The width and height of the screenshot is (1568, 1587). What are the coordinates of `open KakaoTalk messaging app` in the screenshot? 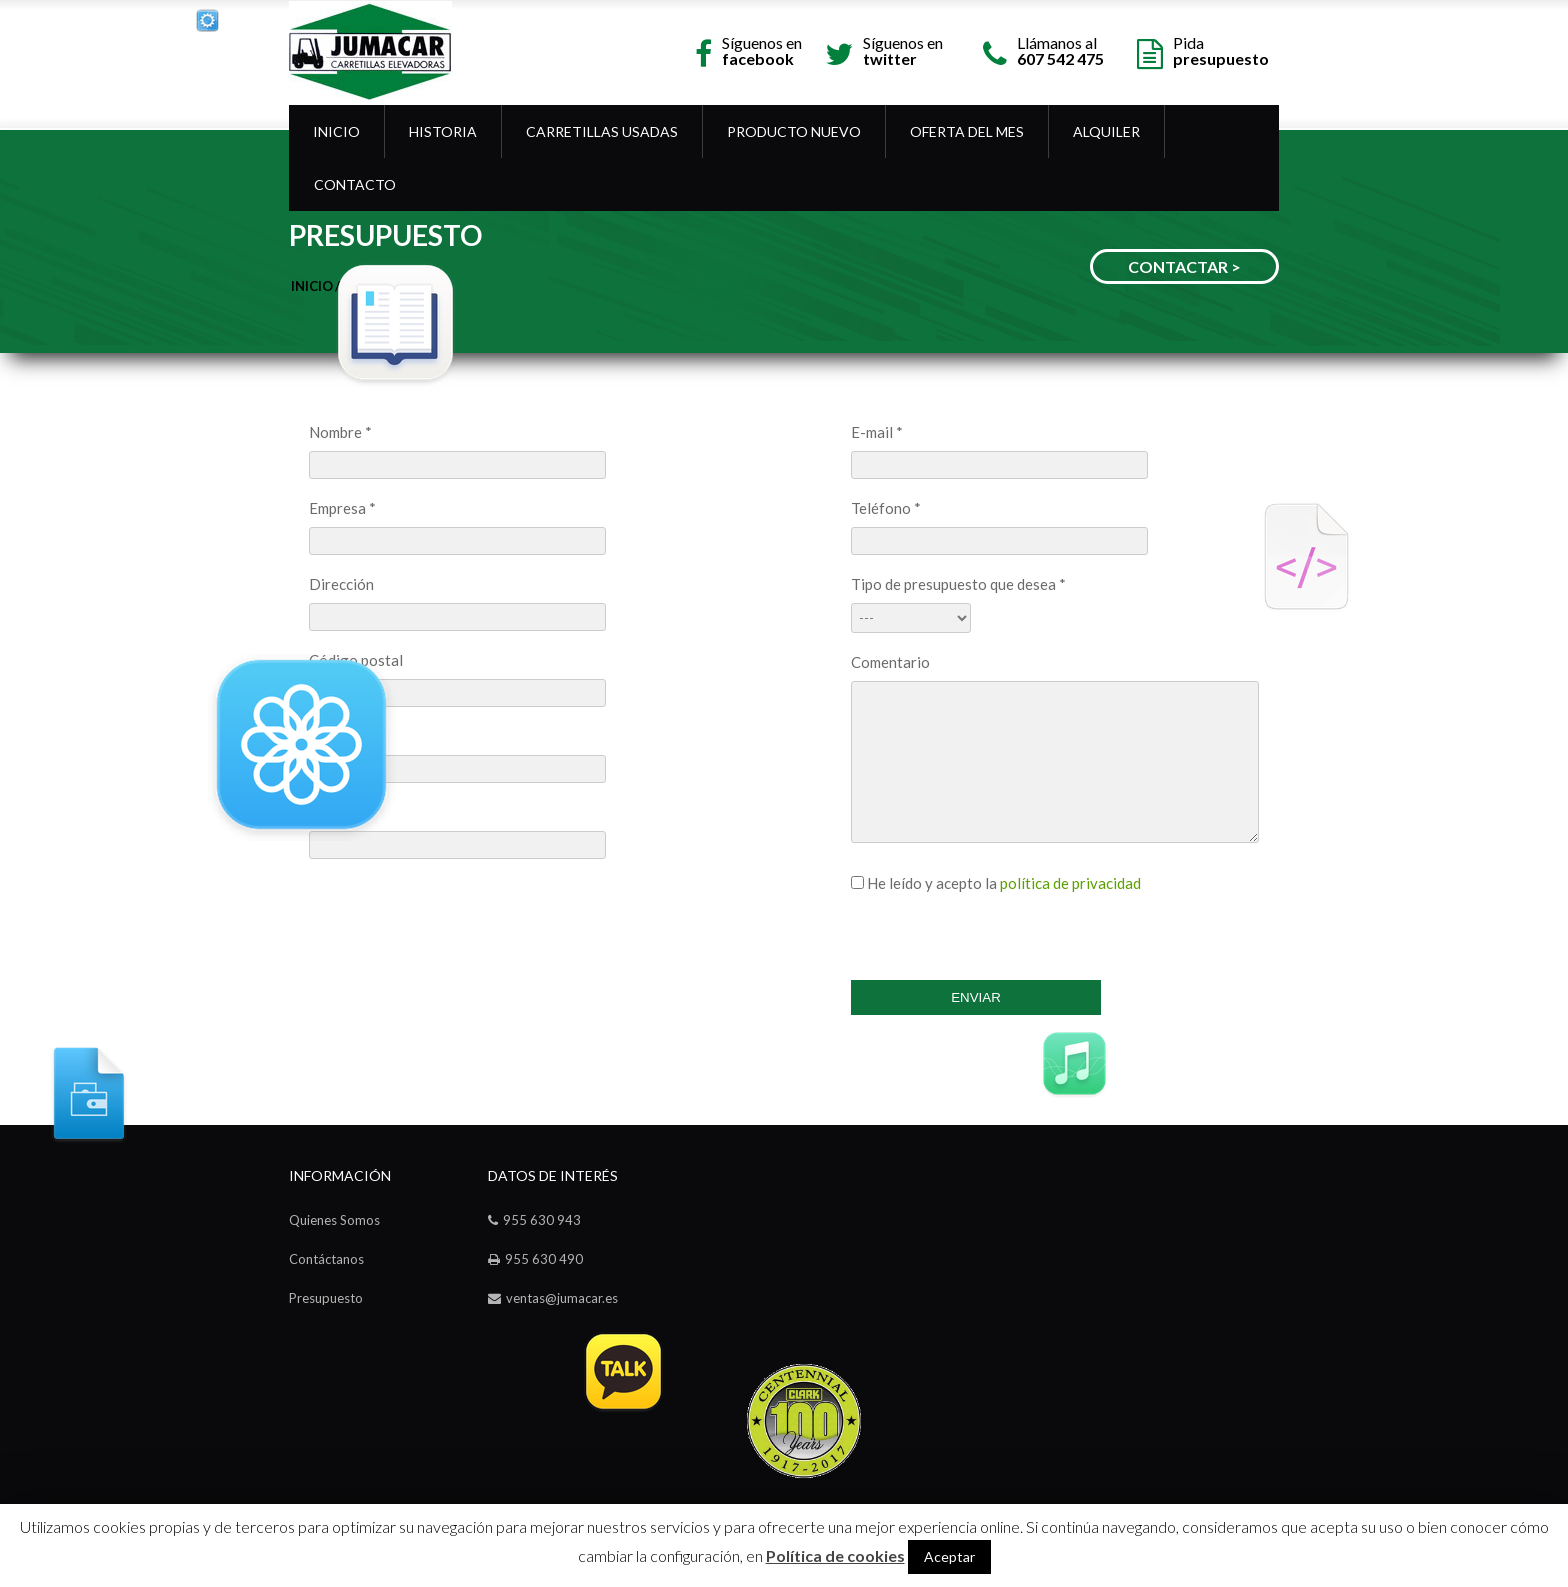 It's located at (623, 1371).